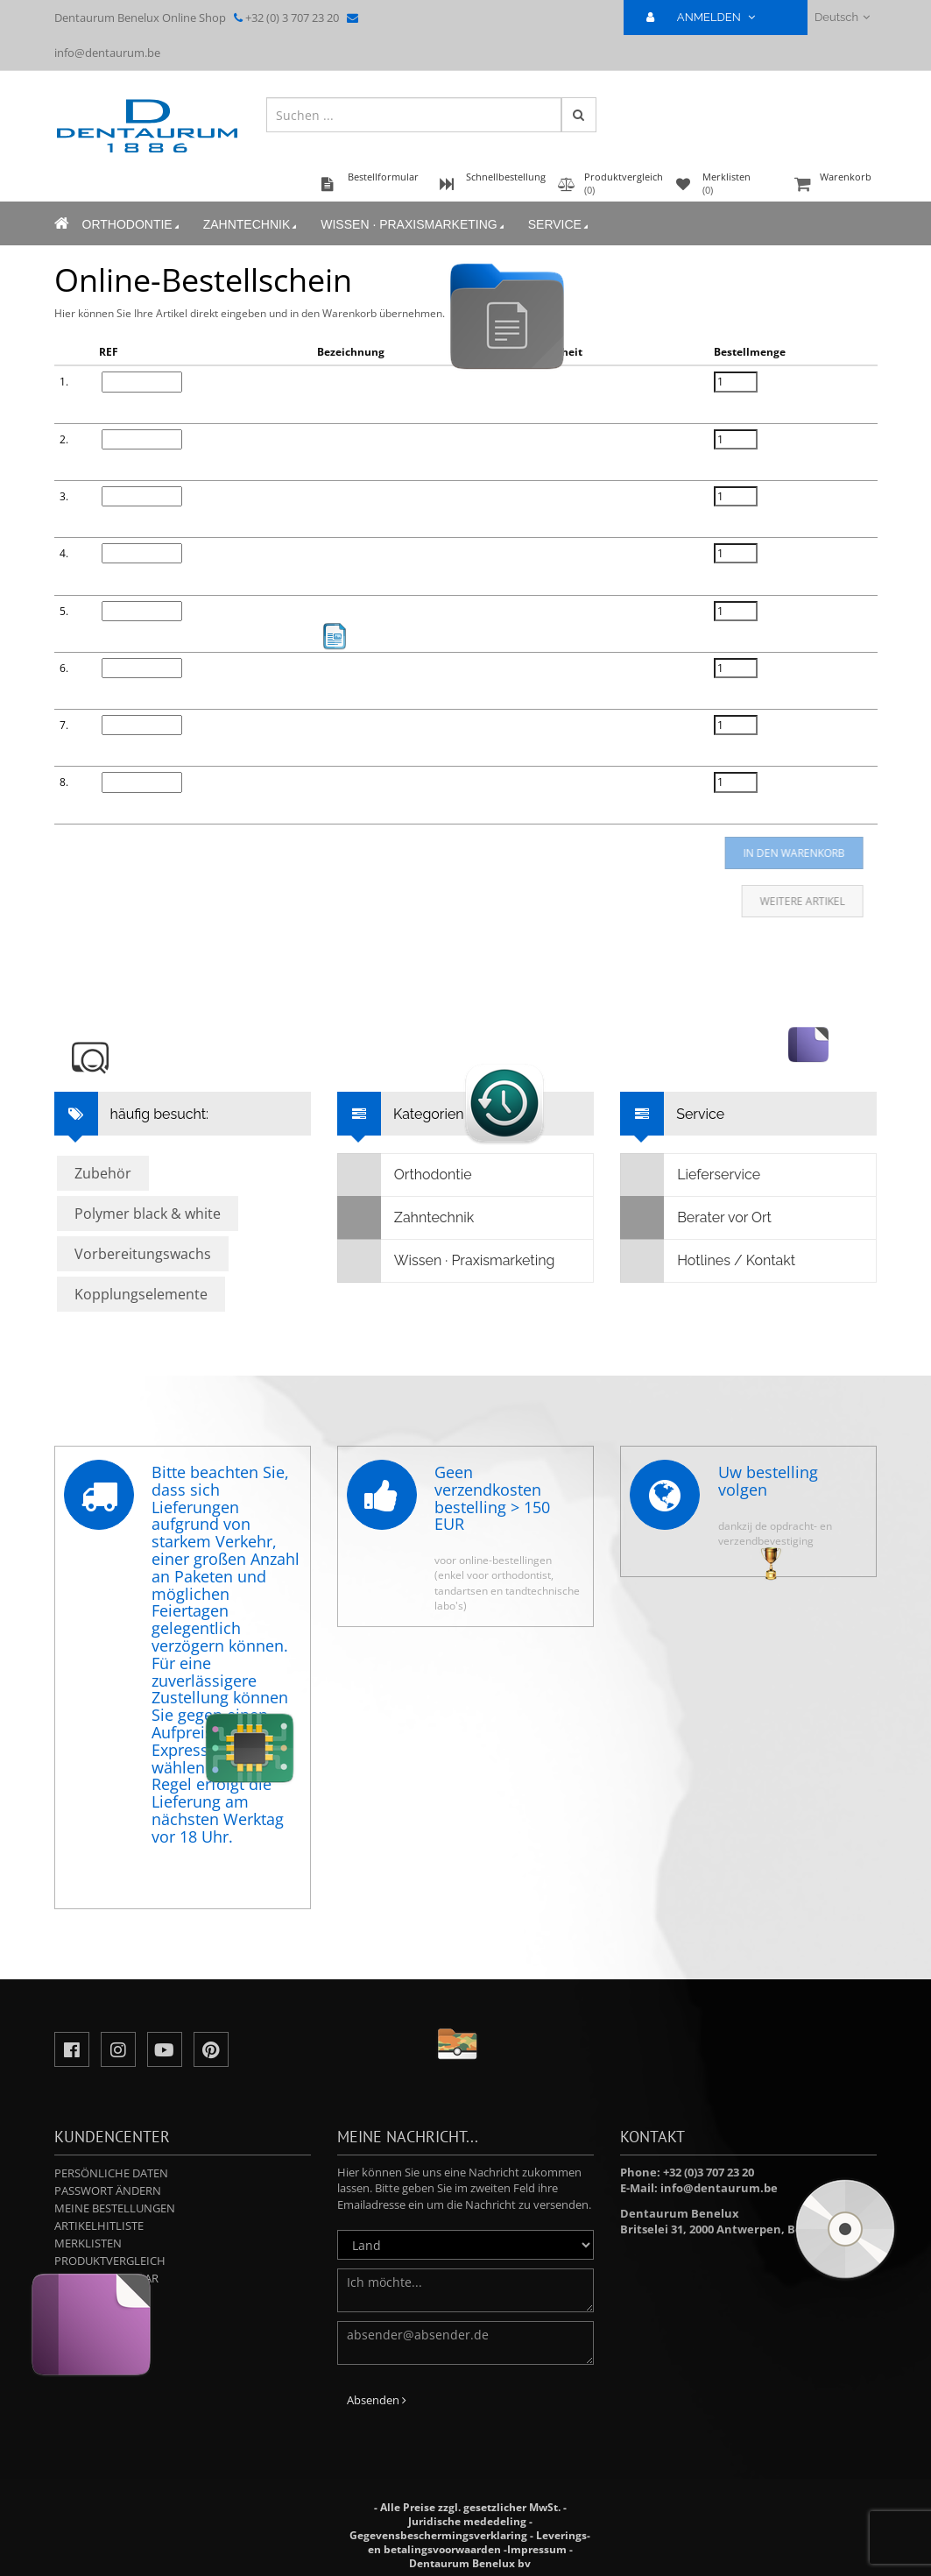  I want to click on open image viewer application, so click(90, 1056).